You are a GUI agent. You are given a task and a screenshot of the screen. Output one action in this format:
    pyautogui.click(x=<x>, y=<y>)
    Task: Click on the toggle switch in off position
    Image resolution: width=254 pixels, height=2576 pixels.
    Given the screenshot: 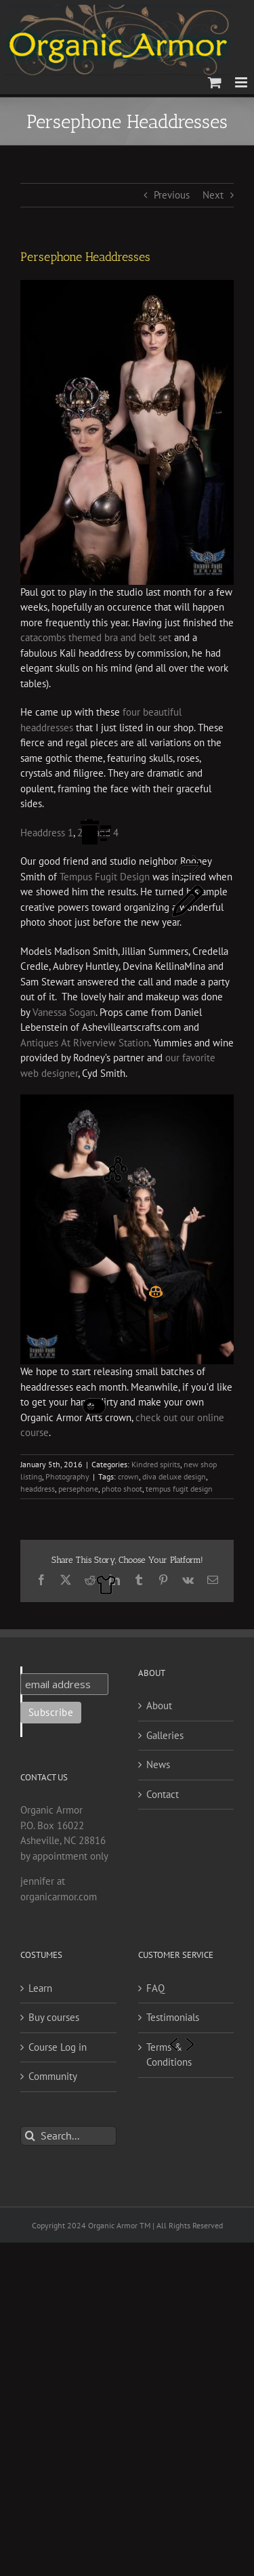 What is the action you would take?
    pyautogui.click(x=94, y=1406)
    